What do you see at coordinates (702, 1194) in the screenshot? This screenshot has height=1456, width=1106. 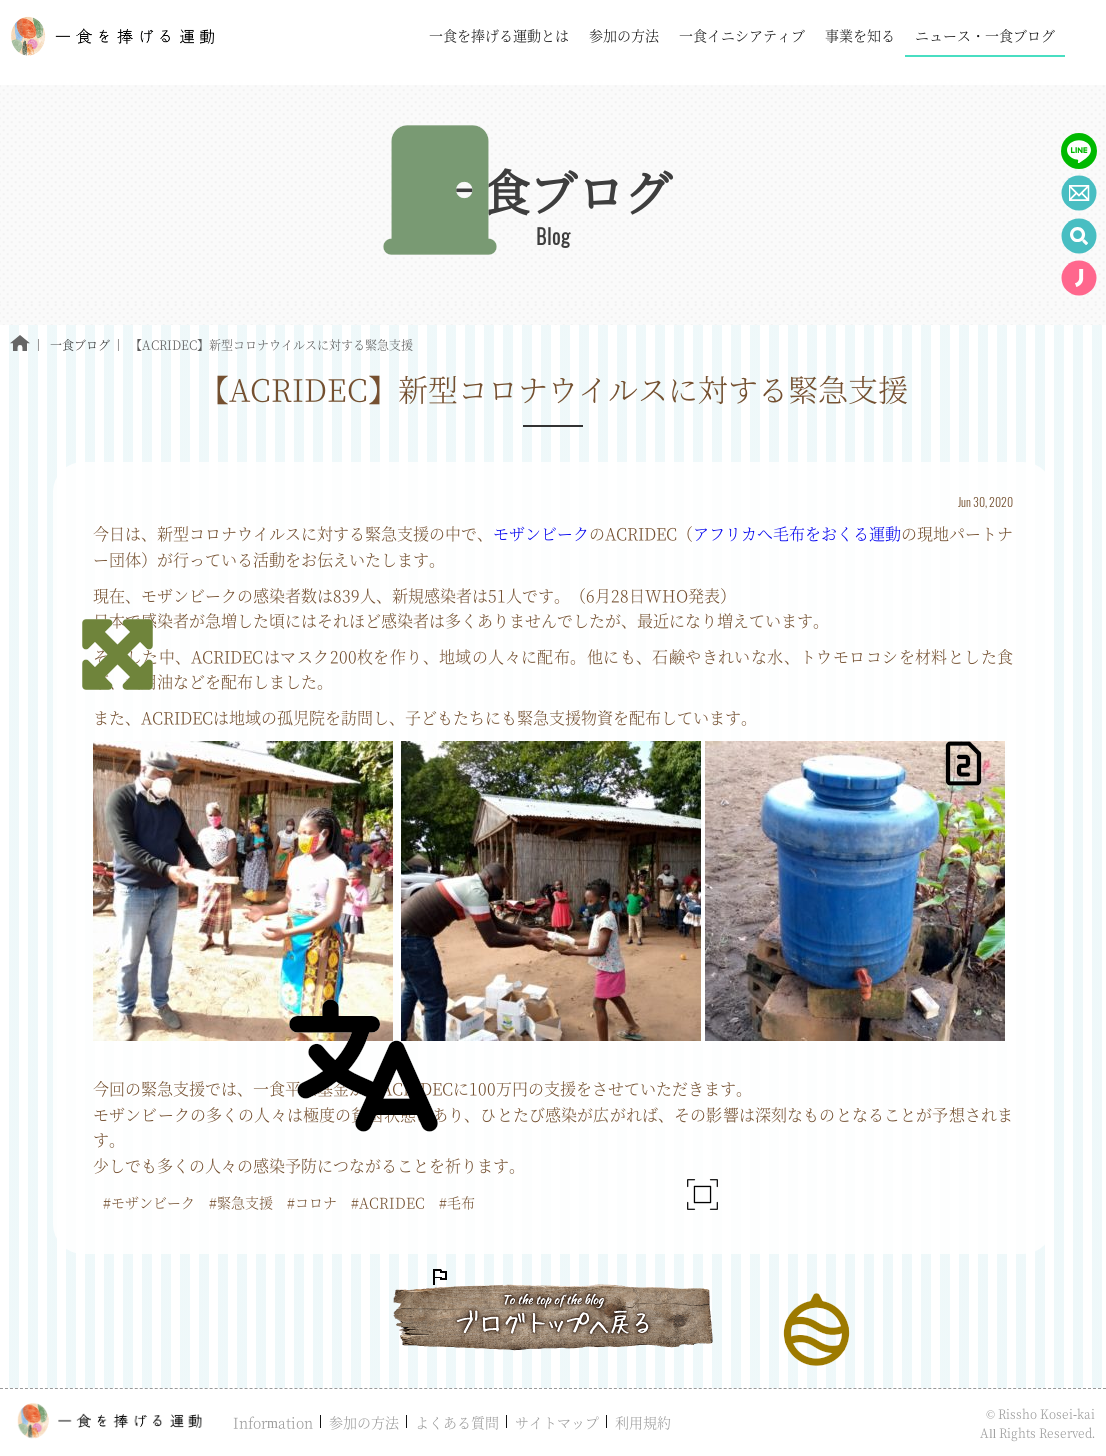 I see `scan a document or QR code` at bounding box center [702, 1194].